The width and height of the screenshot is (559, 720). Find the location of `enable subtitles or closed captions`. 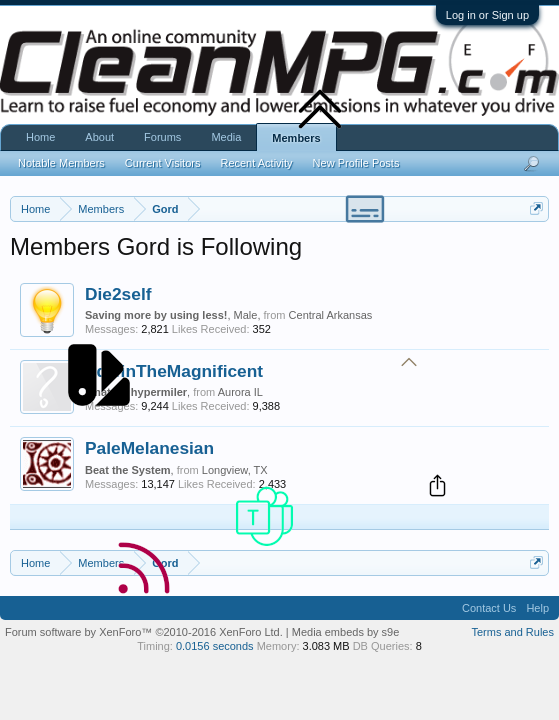

enable subtitles or closed captions is located at coordinates (365, 209).